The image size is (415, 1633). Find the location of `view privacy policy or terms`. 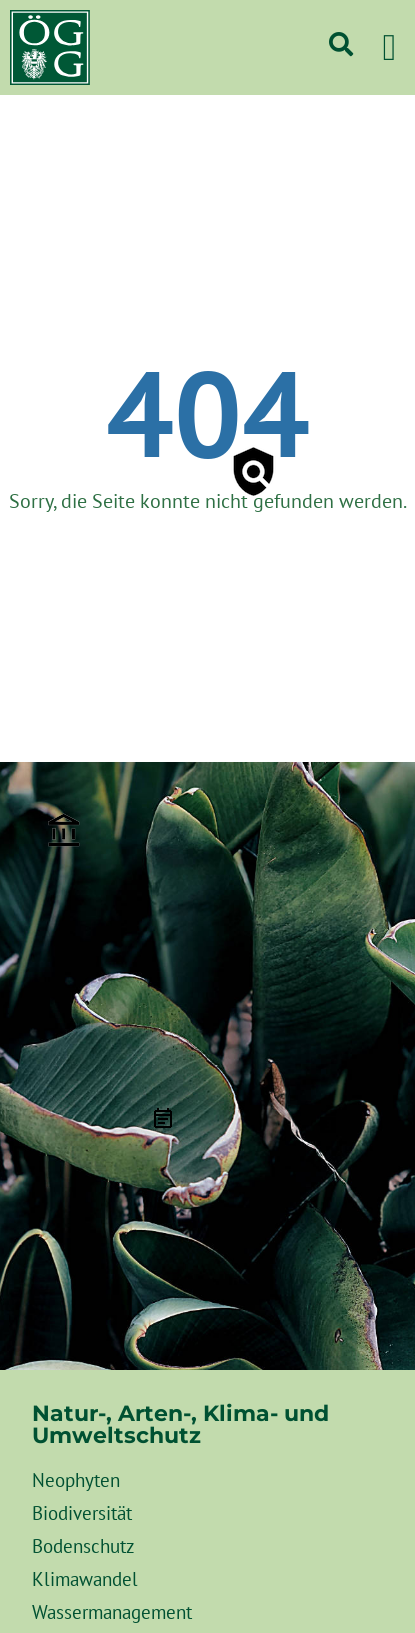

view privacy policy or terms is located at coordinates (253, 471).